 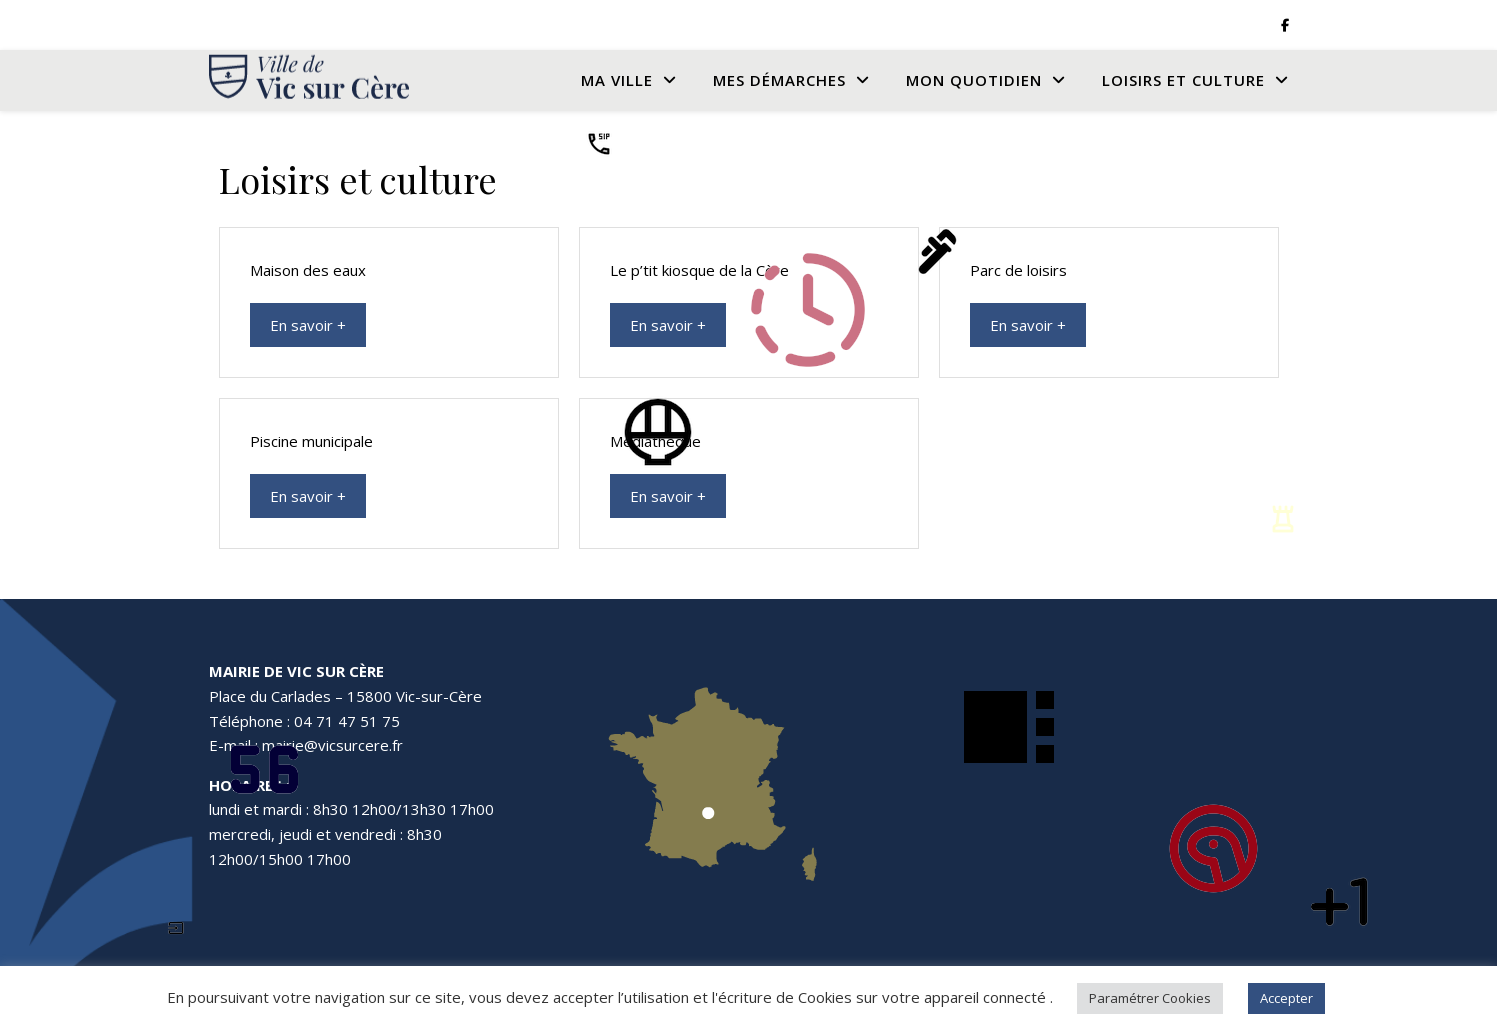 What do you see at coordinates (264, 769) in the screenshot?
I see `indicates item number 56 in a list or sequence` at bounding box center [264, 769].